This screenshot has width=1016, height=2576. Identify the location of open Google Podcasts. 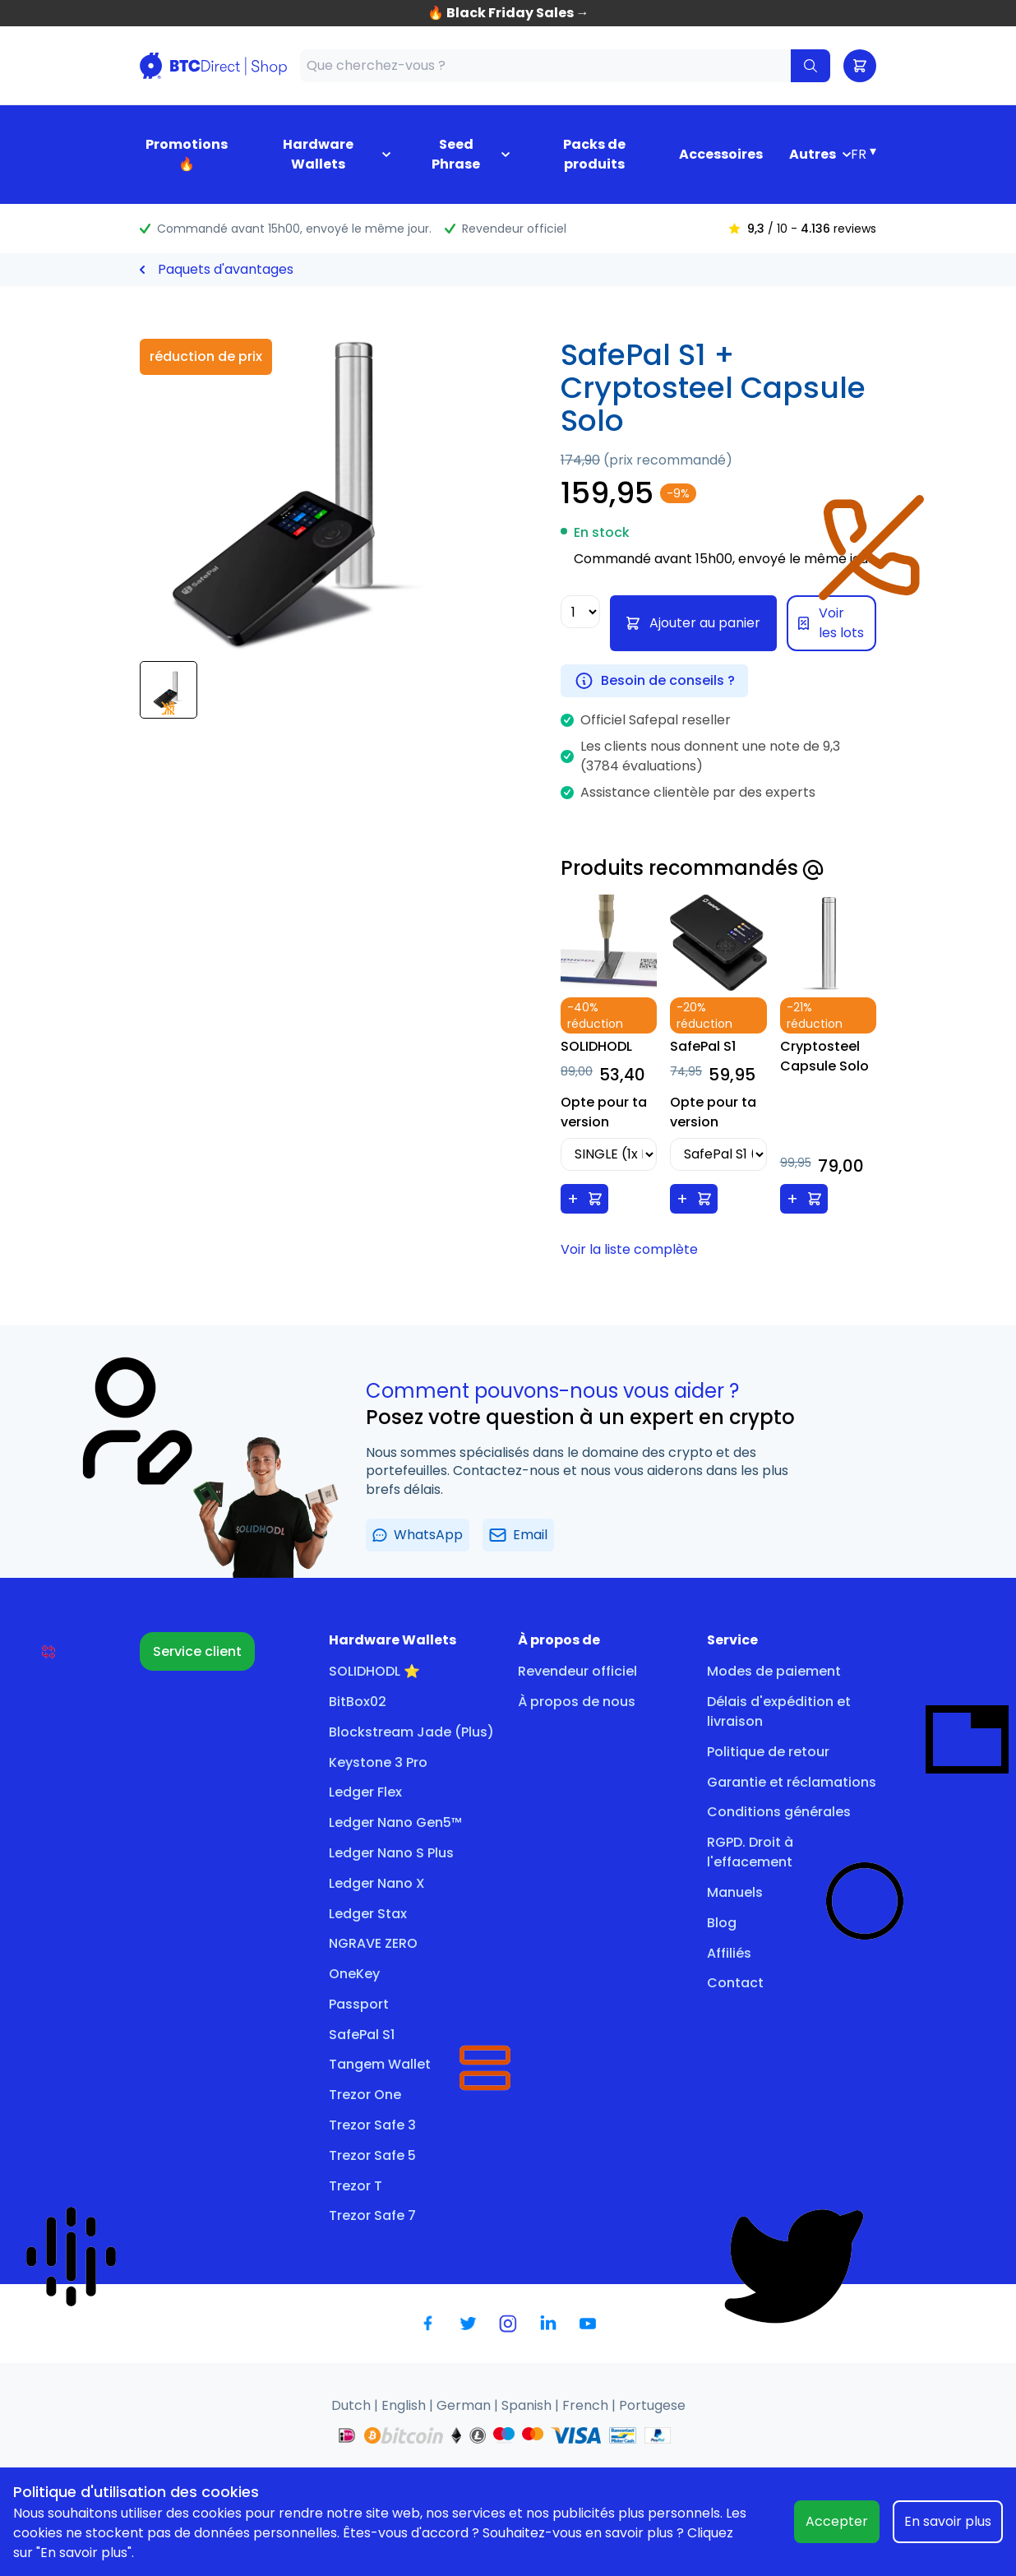
(71, 2256).